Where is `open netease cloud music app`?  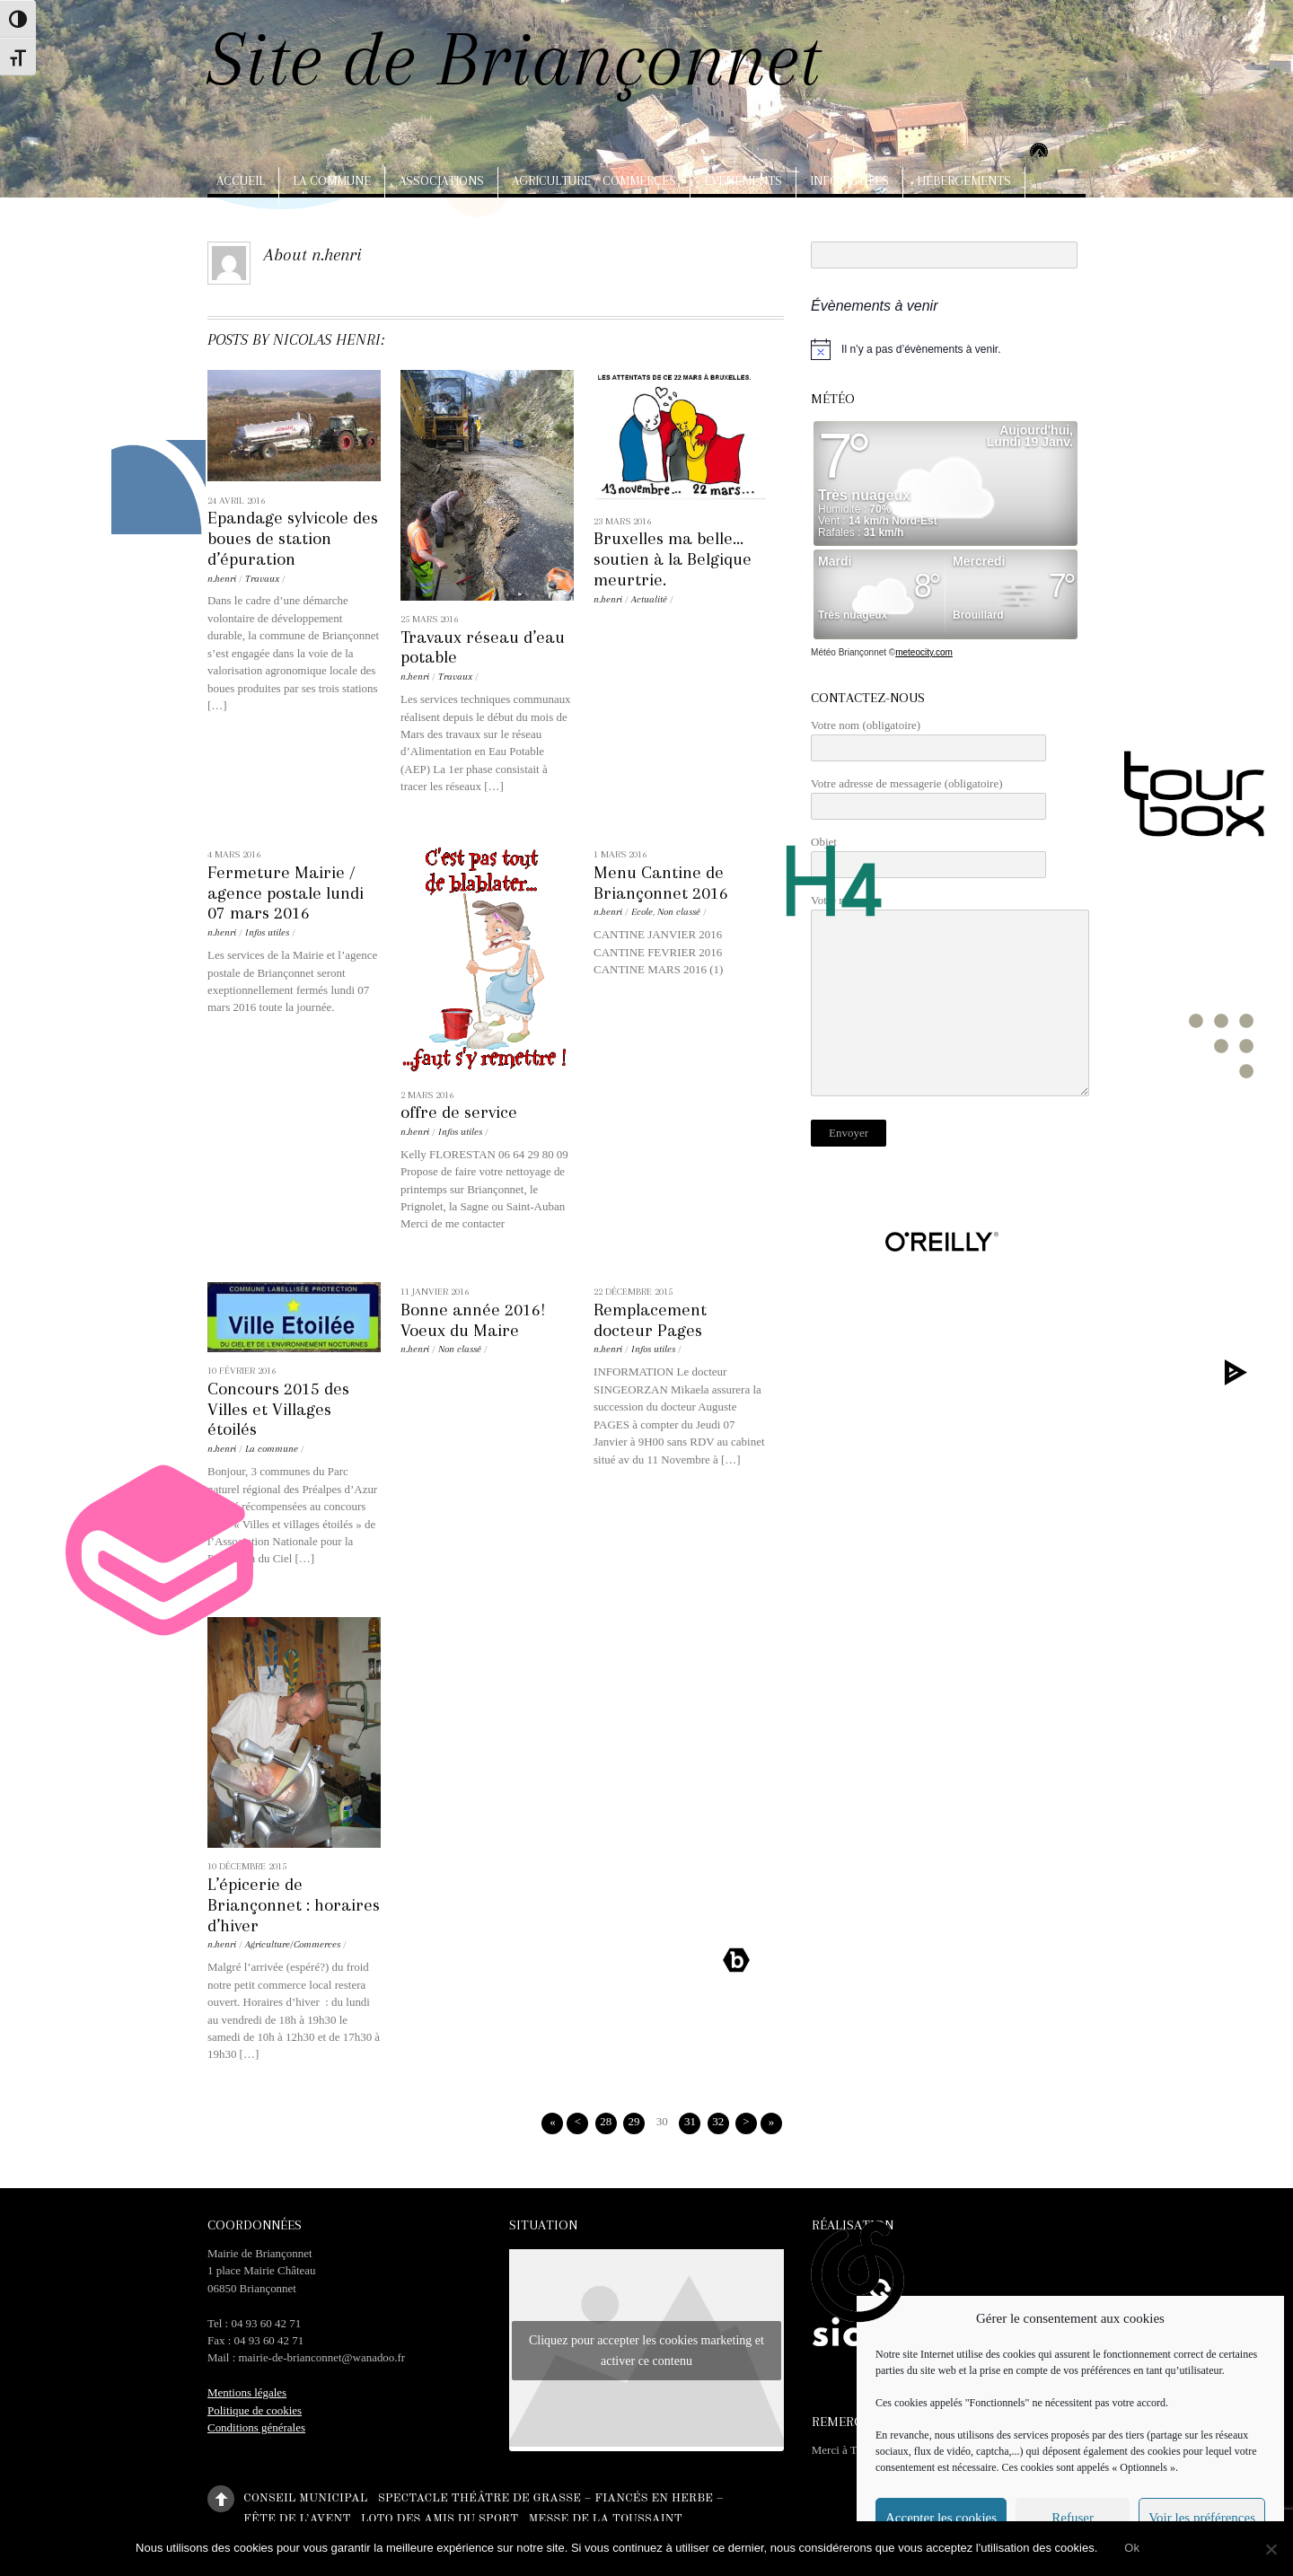 open netease cloud music app is located at coordinates (858, 2272).